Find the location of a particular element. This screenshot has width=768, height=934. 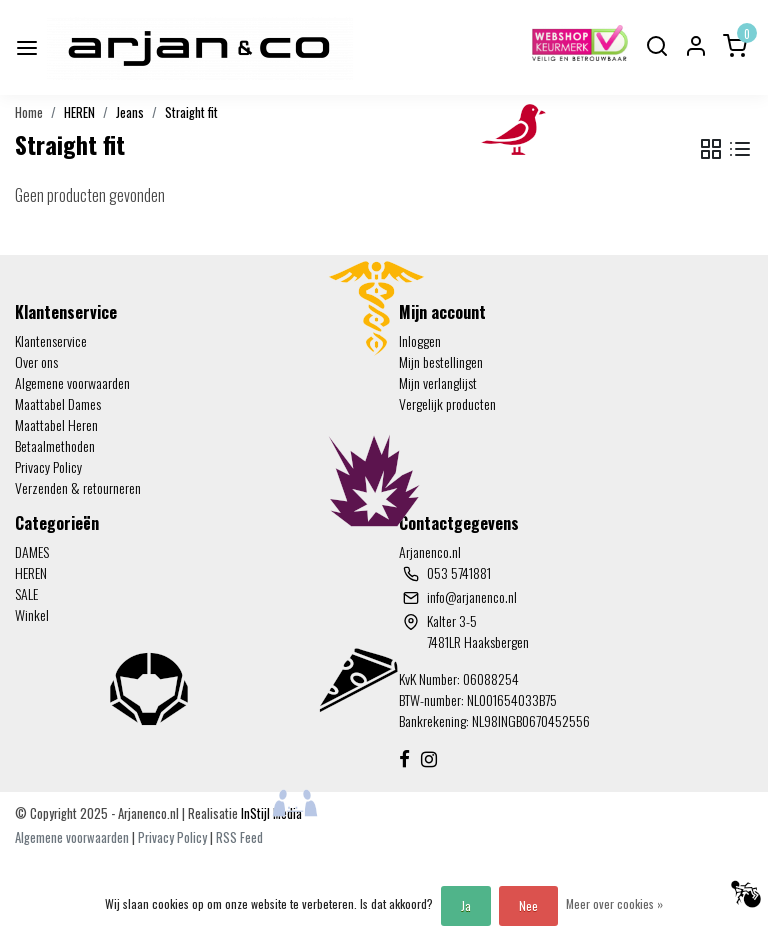

indicates screen damage or impact effect is located at coordinates (373, 480).